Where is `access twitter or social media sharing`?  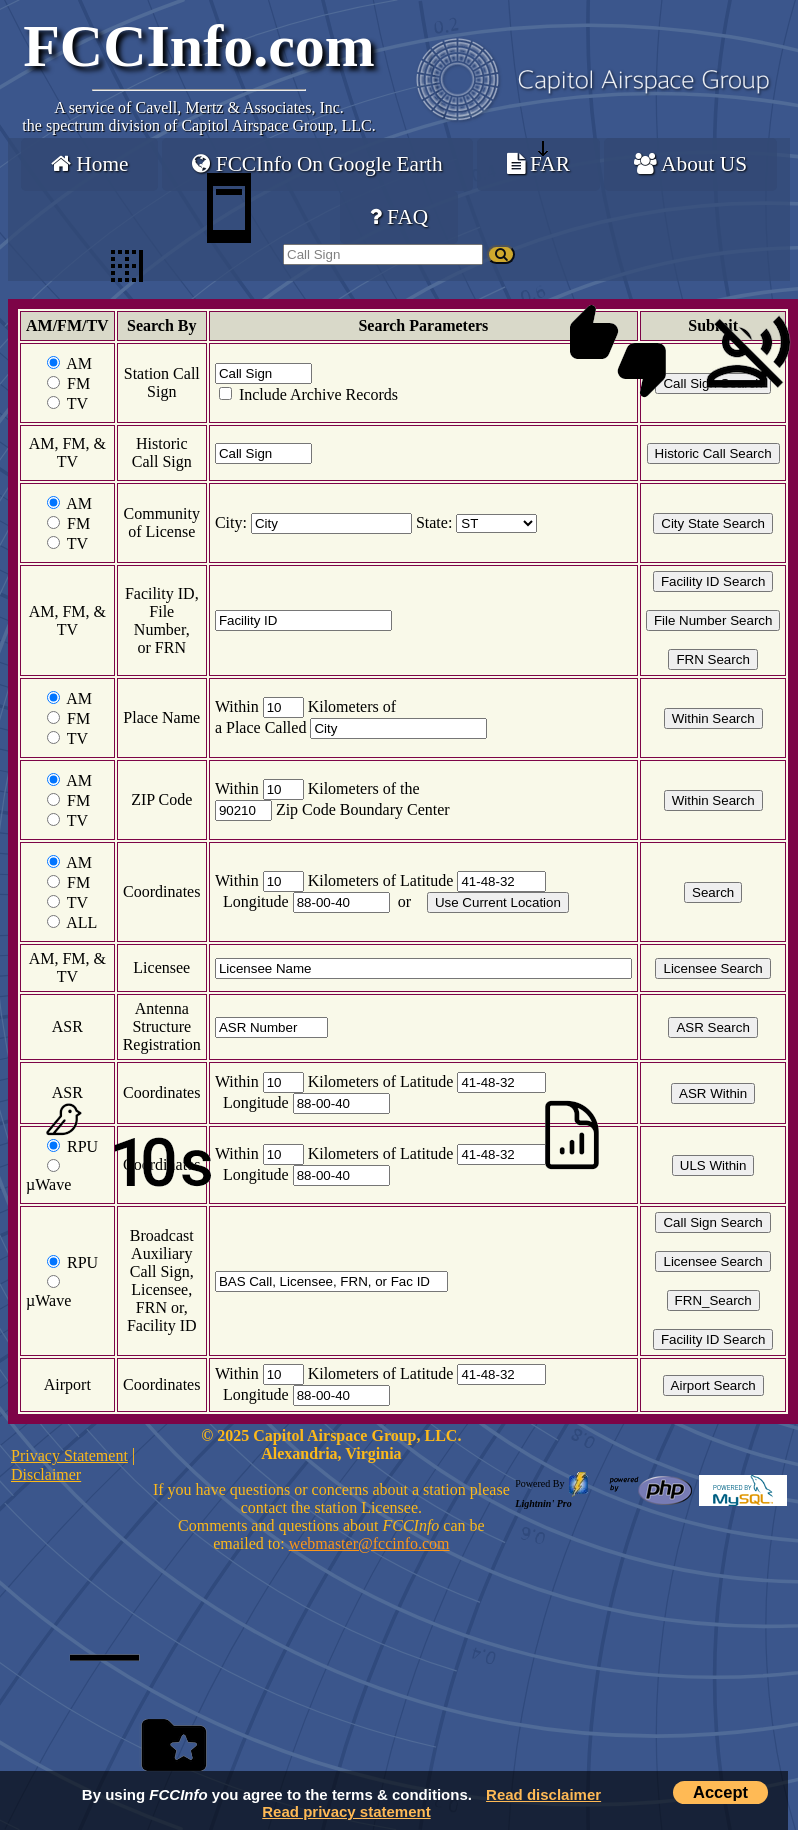
access twitter or social media sharing is located at coordinates (64, 1120).